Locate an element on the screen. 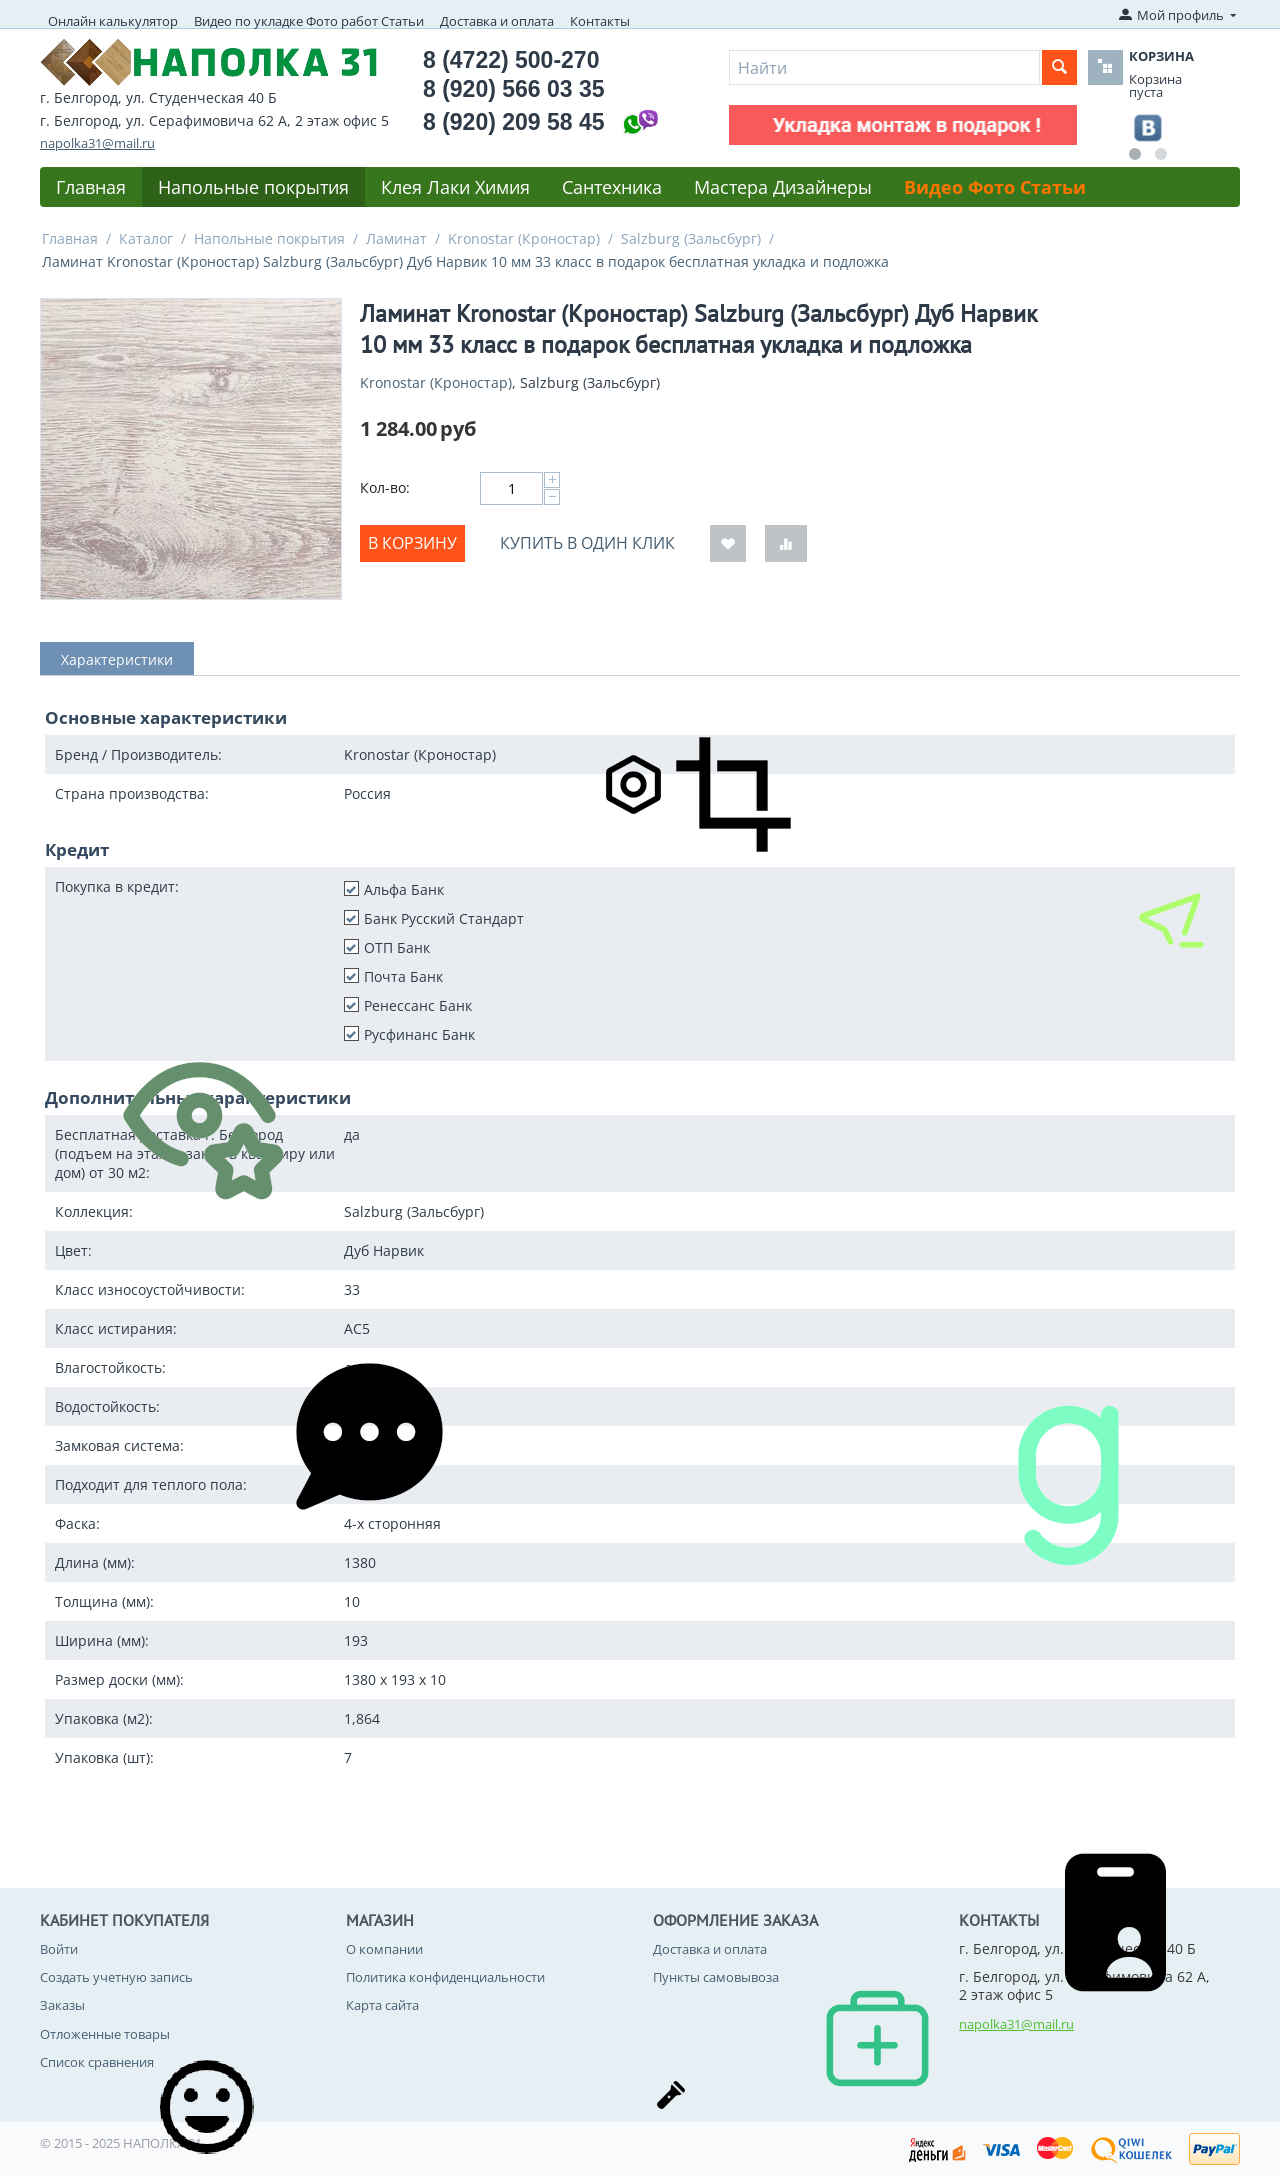 This screenshot has height=2176, width=1280. open the Goodreads app is located at coordinates (1068, 1485).